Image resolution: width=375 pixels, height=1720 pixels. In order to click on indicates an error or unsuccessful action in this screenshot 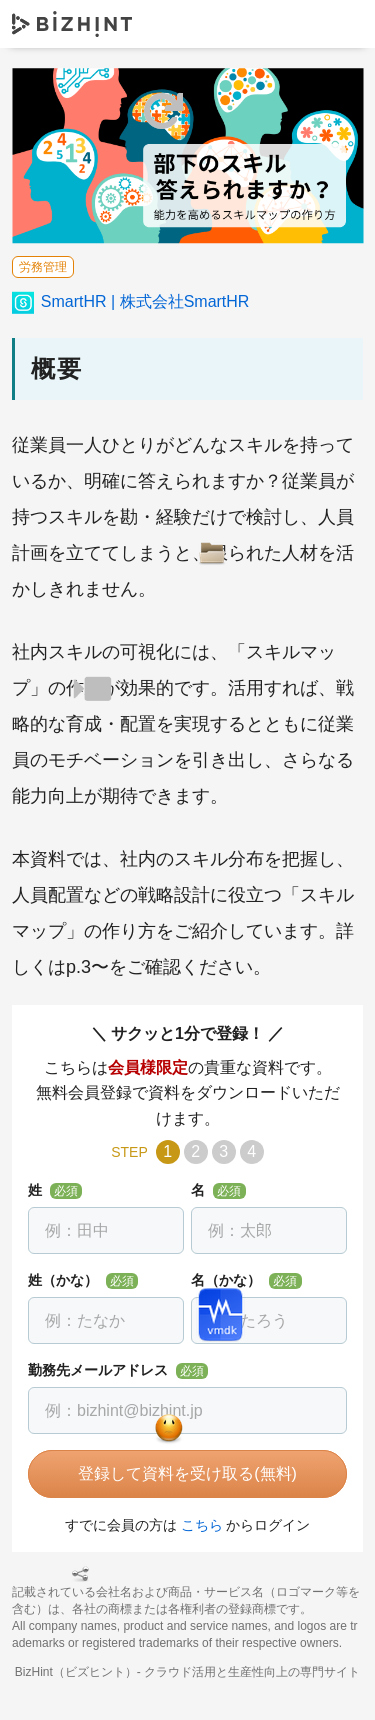, I will do `click(169, 1429)`.